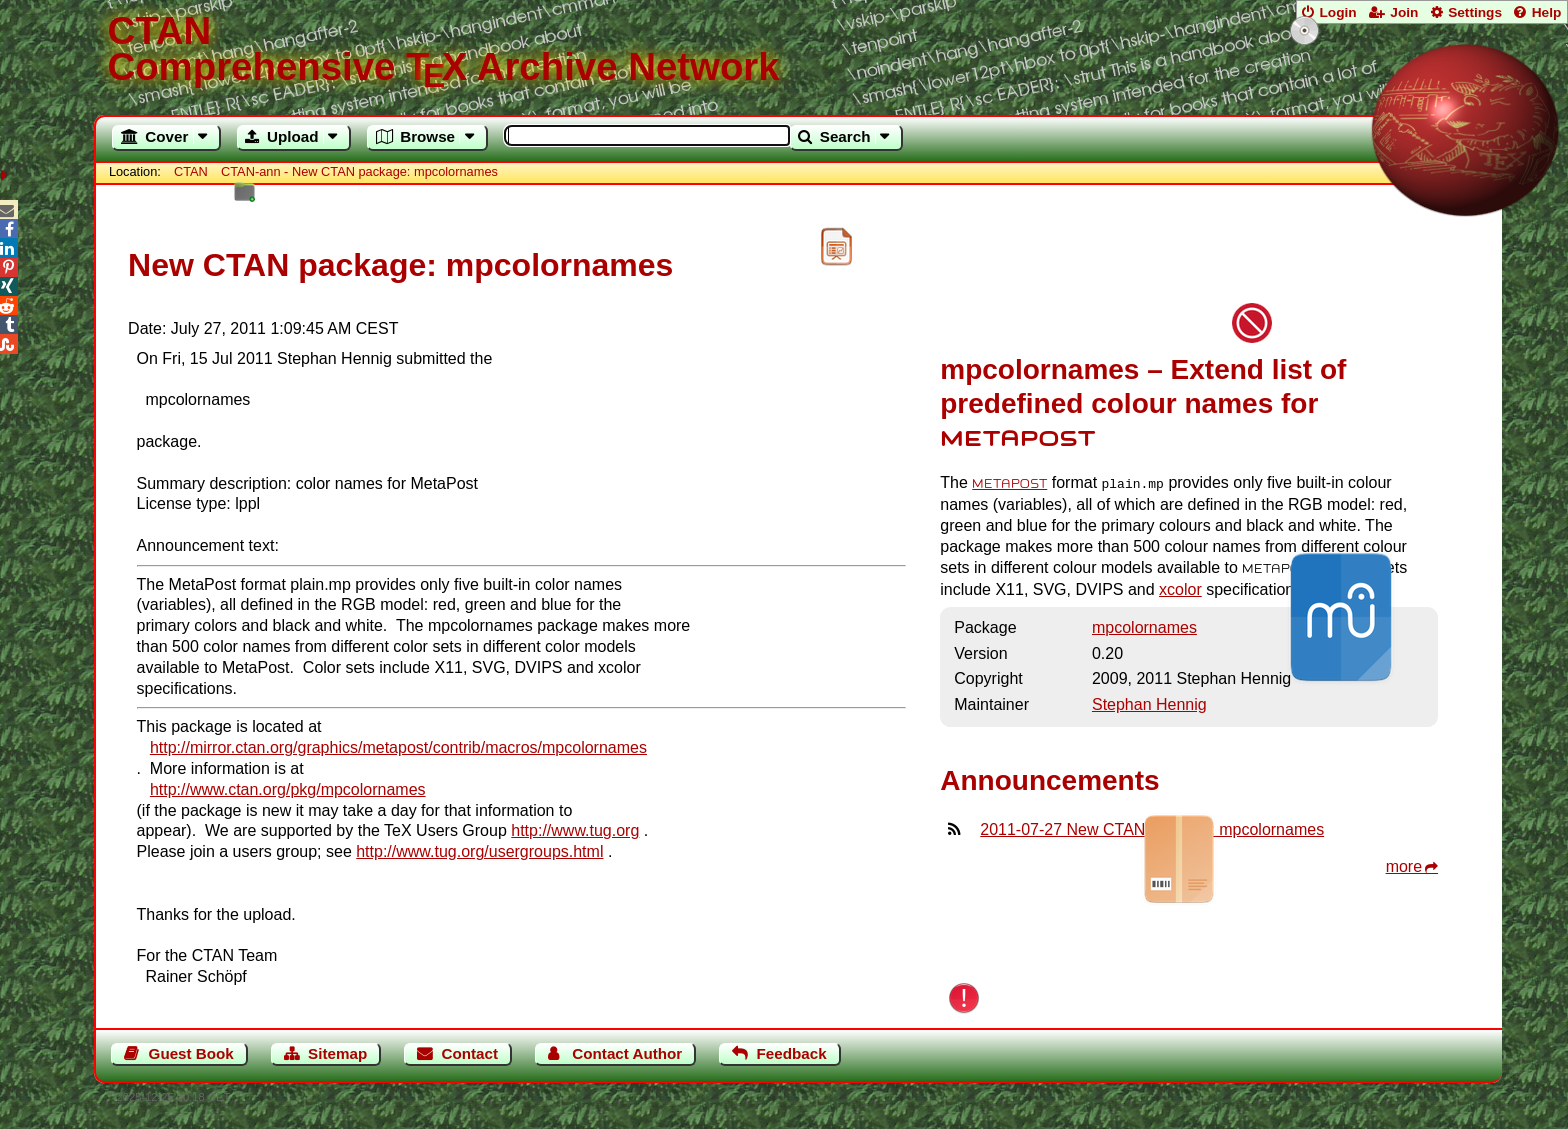  What do you see at coordinates (964, 998) in the screenshot?
I see `indicates a warning or important alert` at bounding box center [964, 998].